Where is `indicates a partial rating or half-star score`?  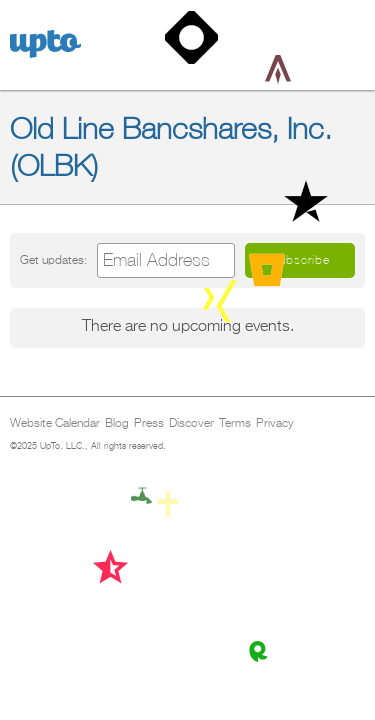 indicates a partial rating or half-star score is located at coordinates (110, 567).